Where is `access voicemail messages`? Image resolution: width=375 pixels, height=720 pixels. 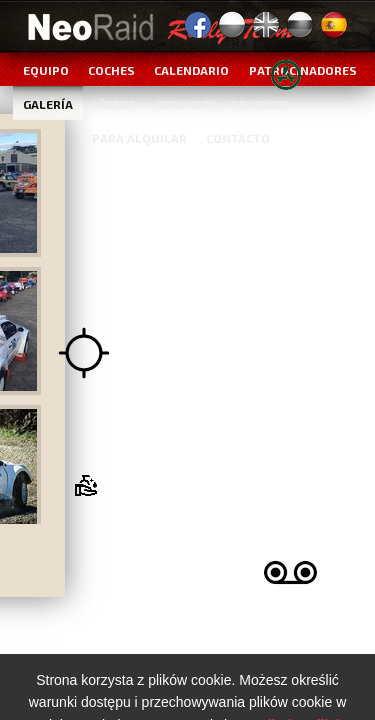 access voicemail messages is located at coordinates (290, 572).